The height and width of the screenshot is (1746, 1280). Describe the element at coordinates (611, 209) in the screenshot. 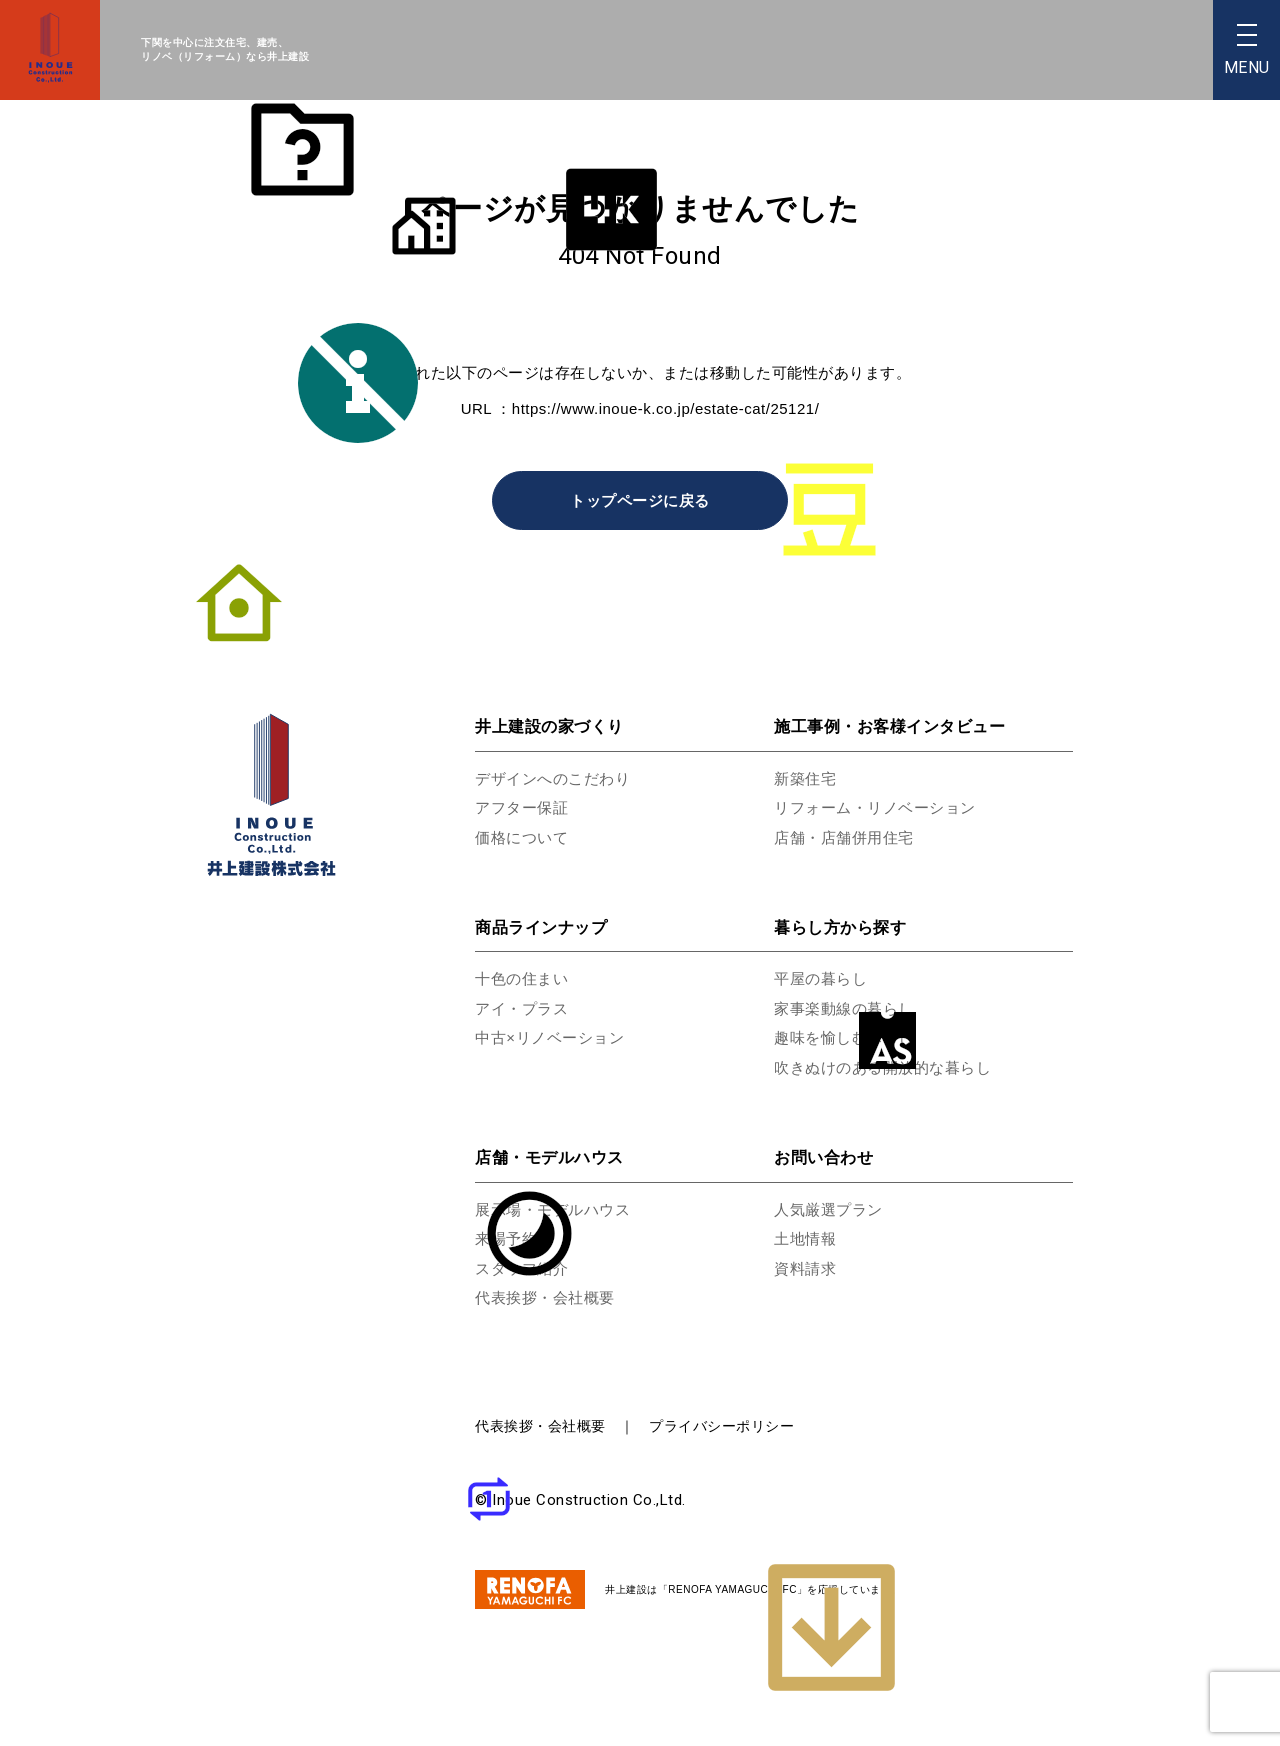

I see `indicates 4k video quality available` at that location.